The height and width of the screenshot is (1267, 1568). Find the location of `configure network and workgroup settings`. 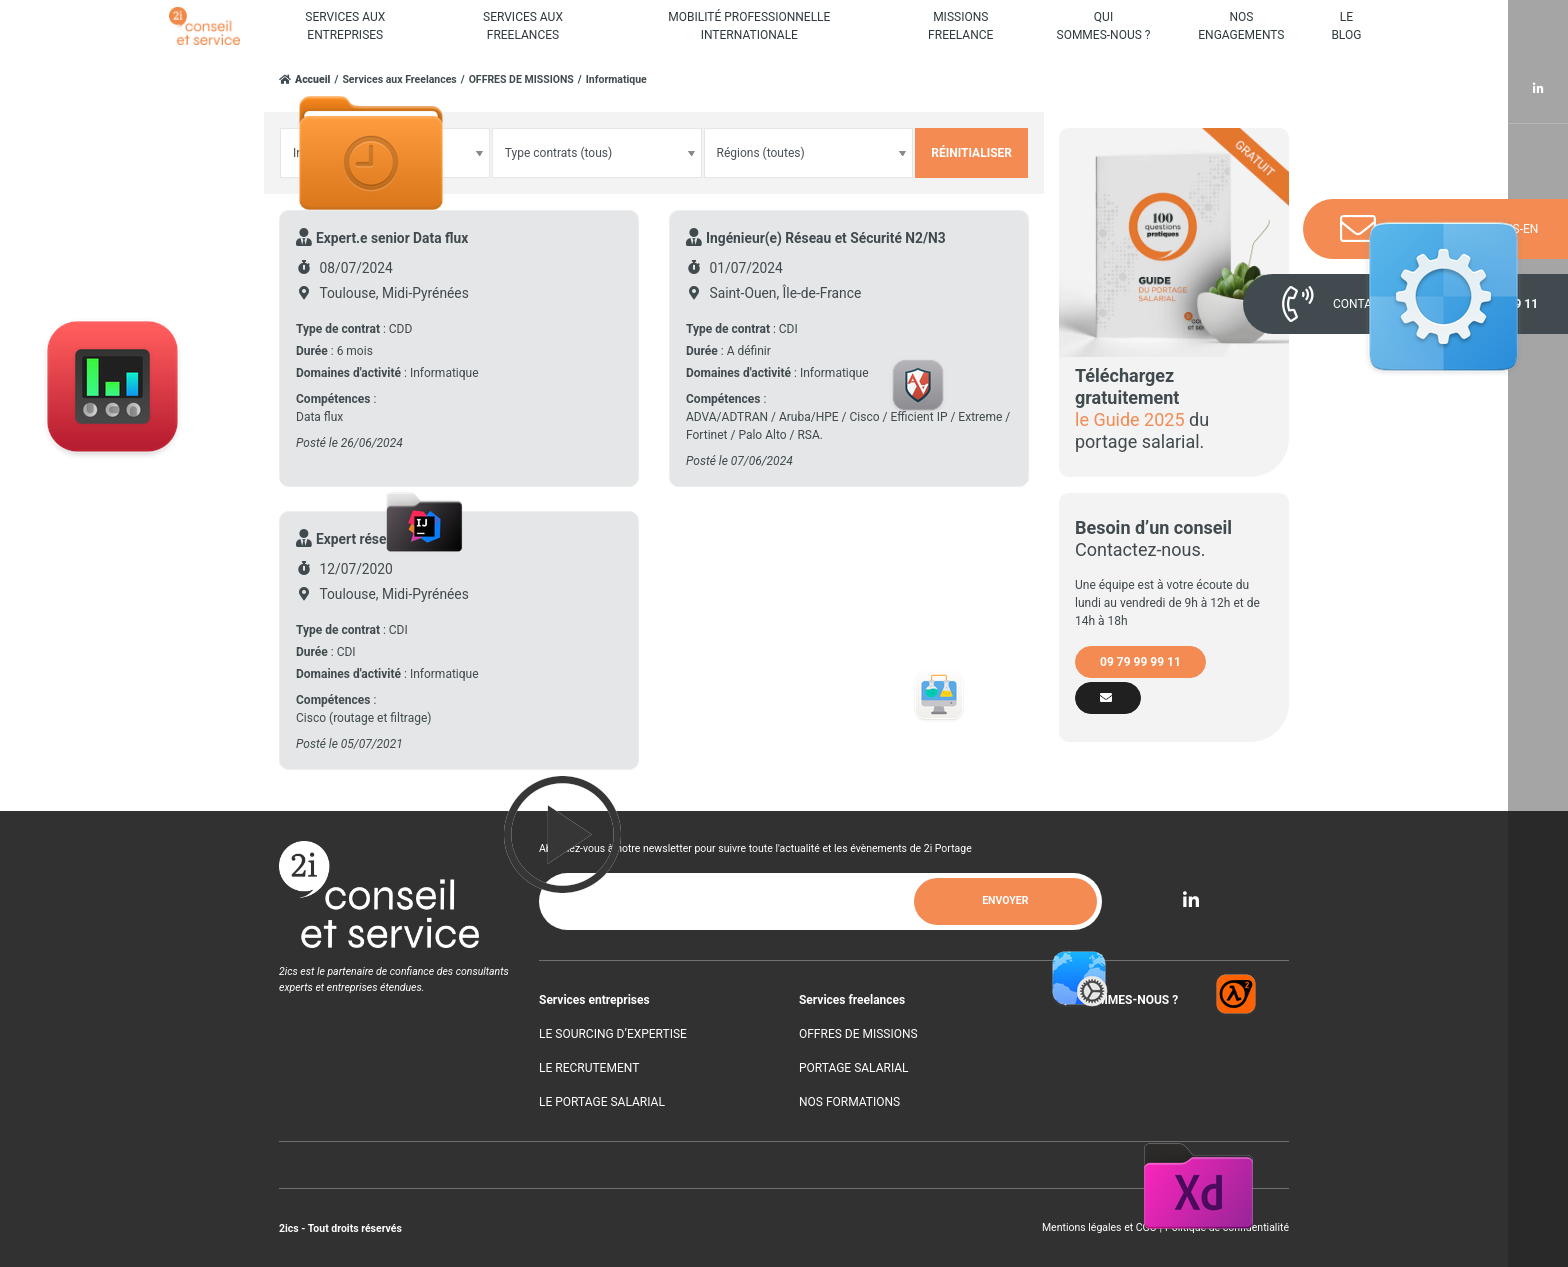

configure network and workgroup settings is located at coordinates (1079, 978).